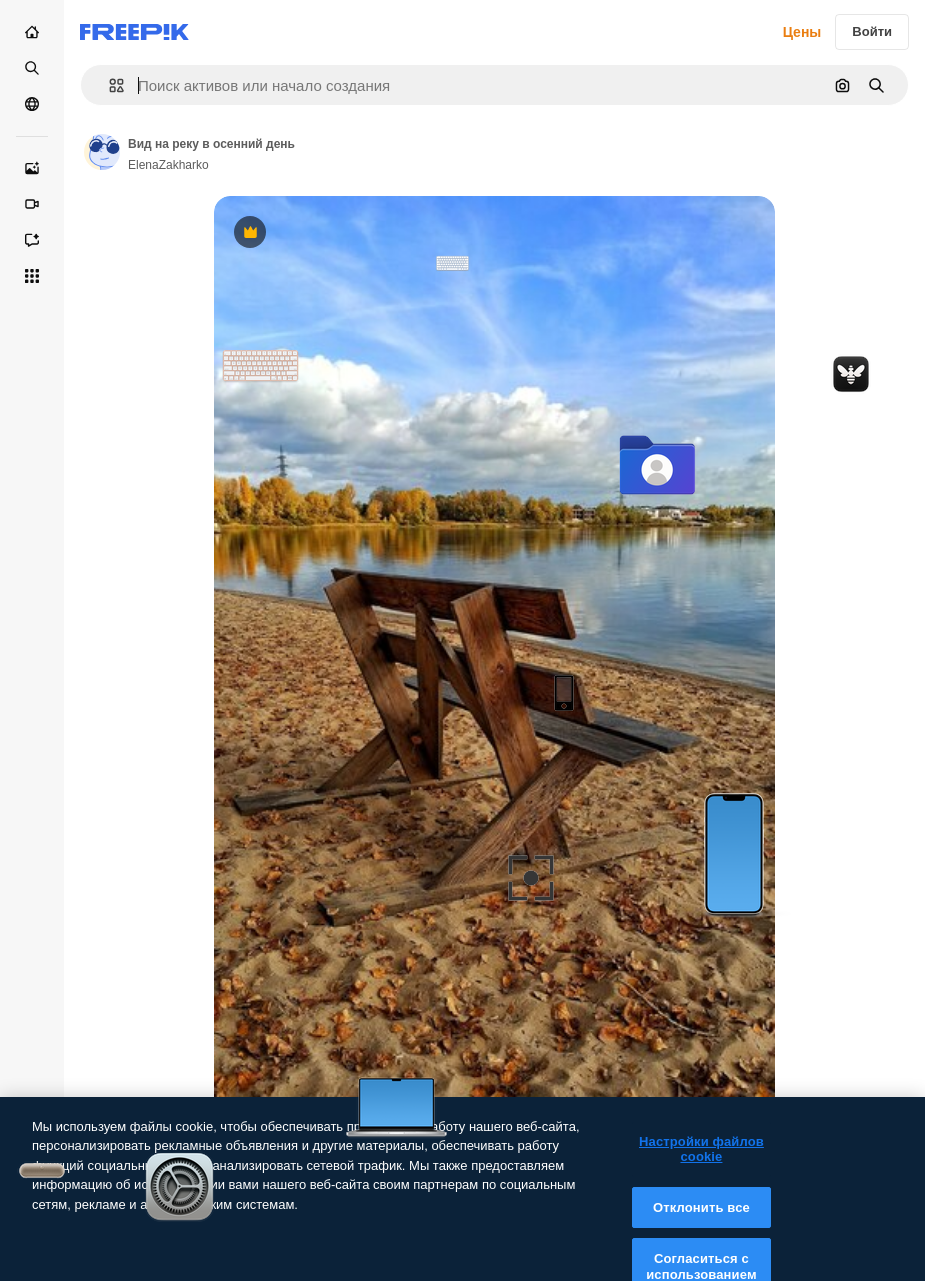  What do you see at coordinates (851, 374) in the screenshot?
I see `open Kandji Self Service app for device management` at bounding box center [851, 374].